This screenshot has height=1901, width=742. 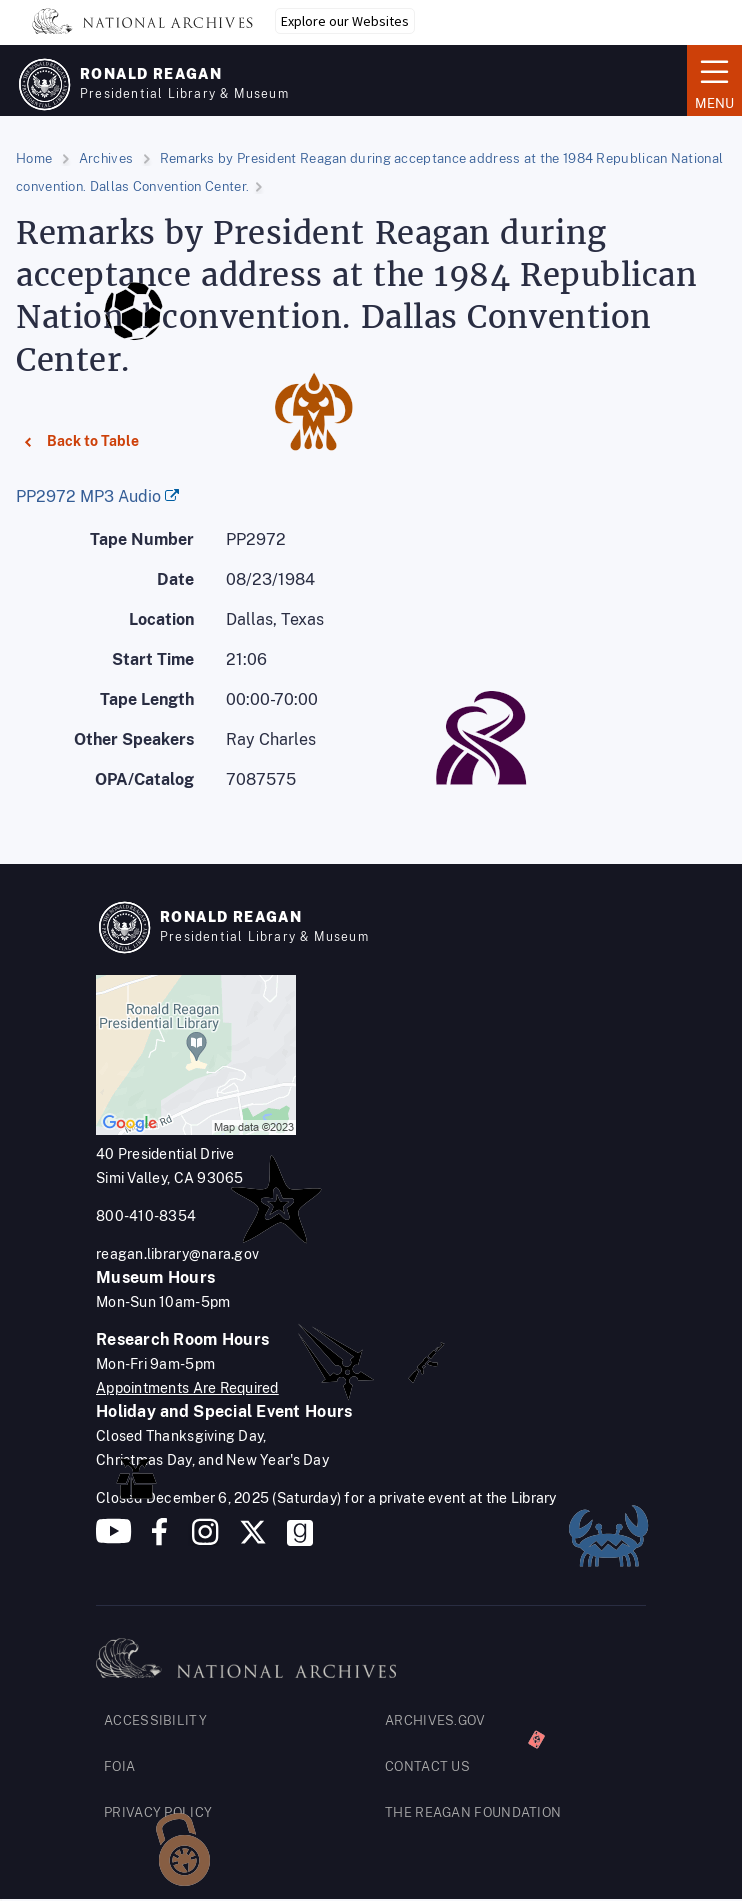 I want to click on diablo or demon-themed game mode, so click(x=314, y=412).